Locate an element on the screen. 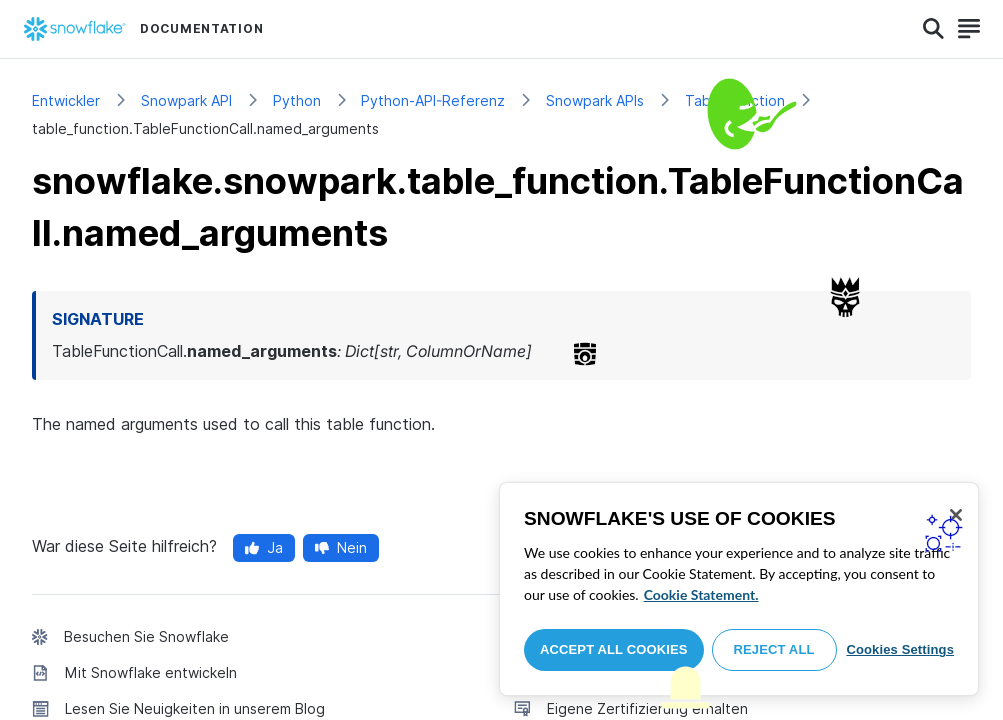 The width and height of the screenshot is (1003, 720). indicates a deceased character or game over state is located at coordinates (685, 687).